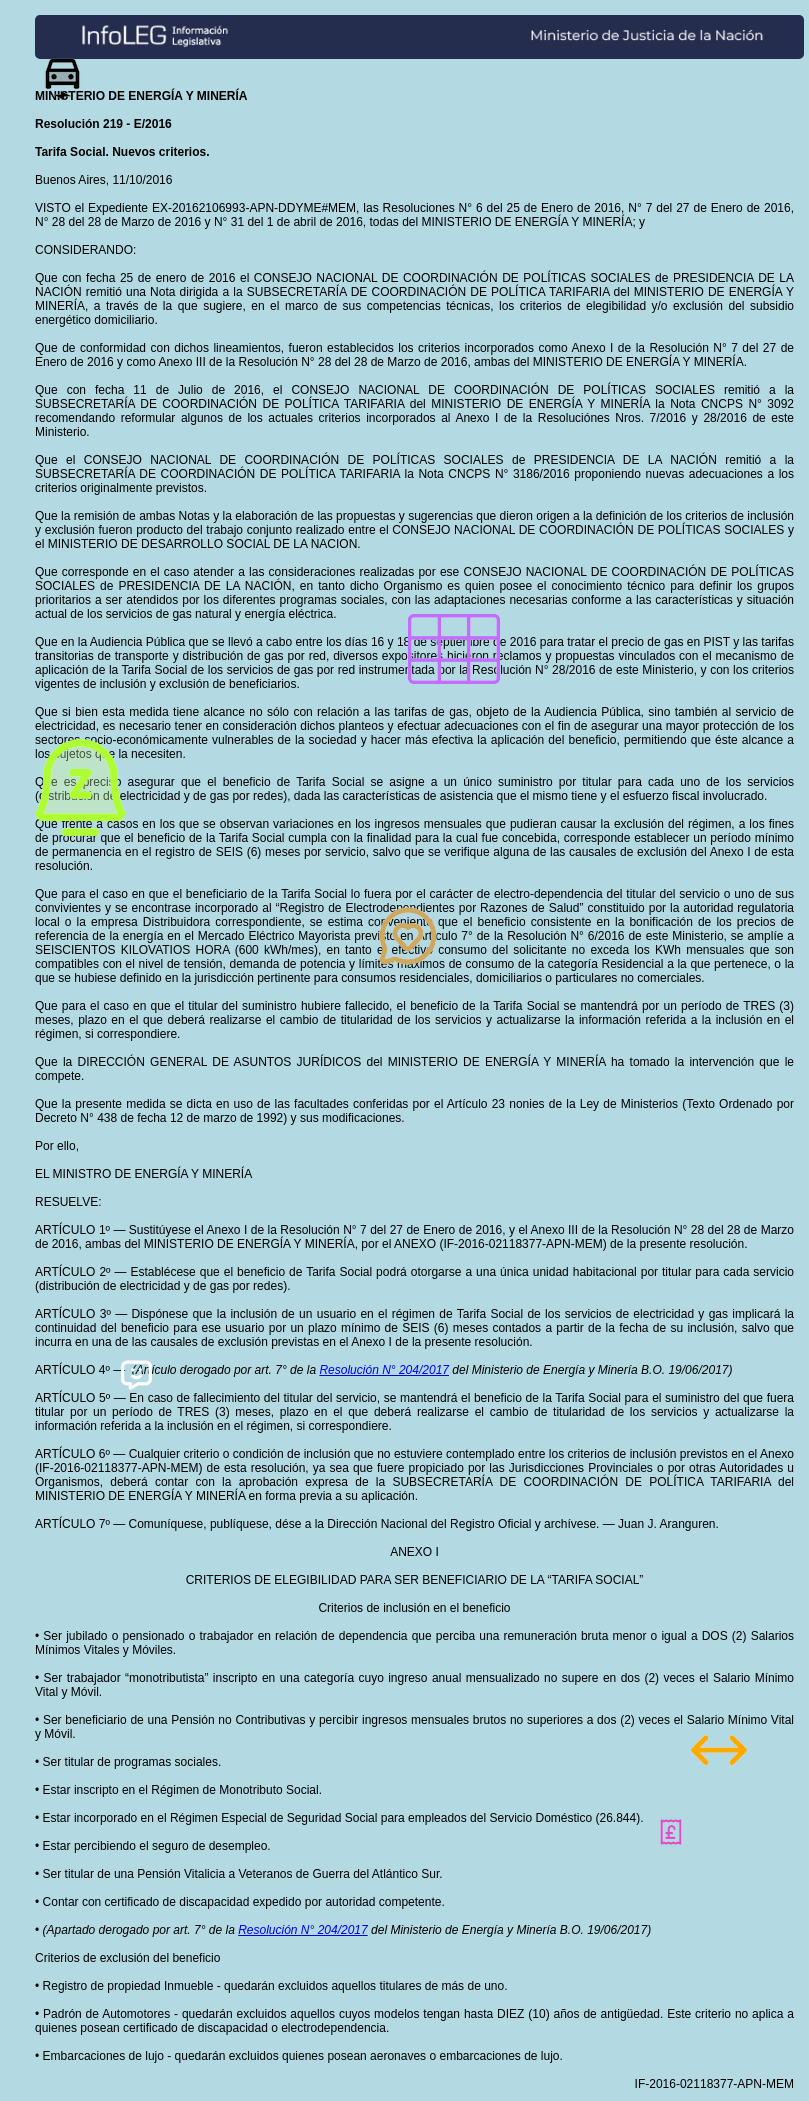 This screenshot has width=809, height=2101. What do you see at coordinates (62, 79) in the screenshot?
I see `find nearby electric vehicle charging stations` at bounding box center [62, 79].